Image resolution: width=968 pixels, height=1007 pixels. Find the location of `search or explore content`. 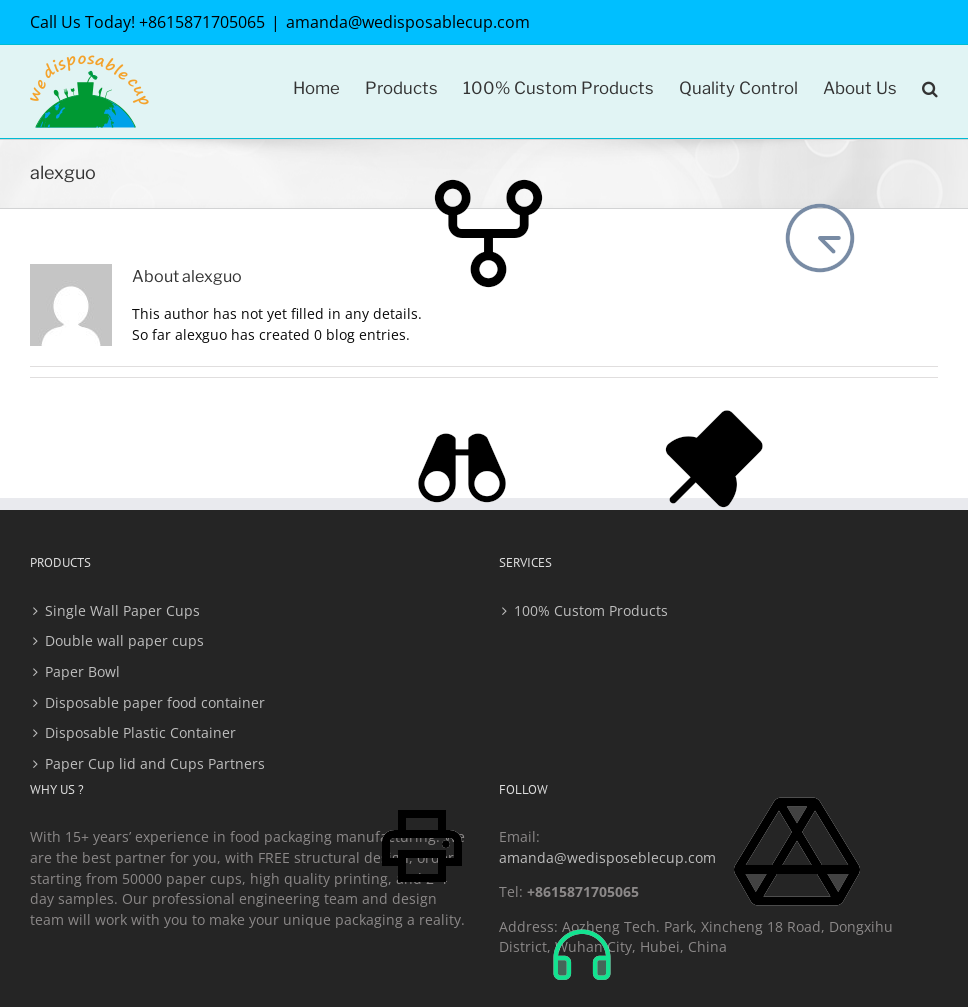

search or explore content is located at coordinates (462, 468).